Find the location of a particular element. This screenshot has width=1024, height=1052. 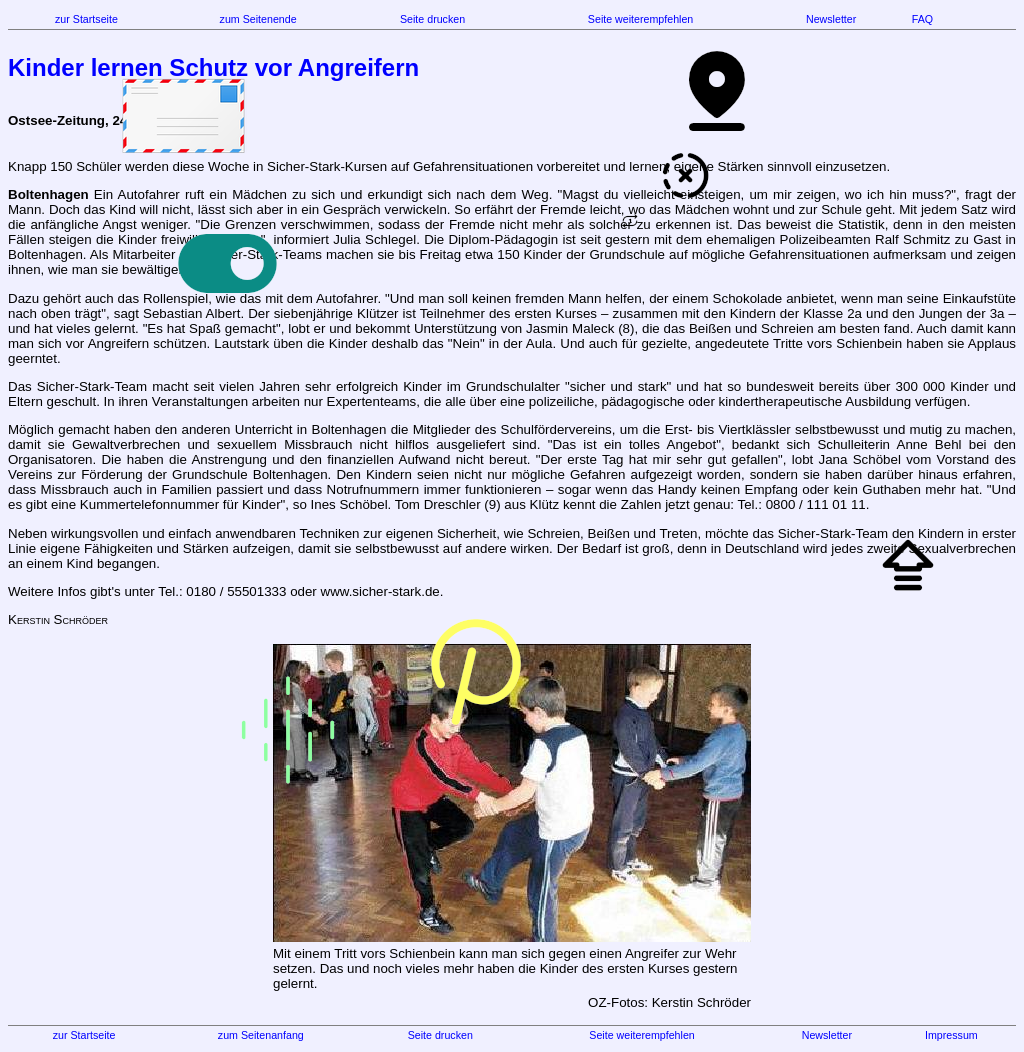

open google podcasts is located at coordinates (288, 730).